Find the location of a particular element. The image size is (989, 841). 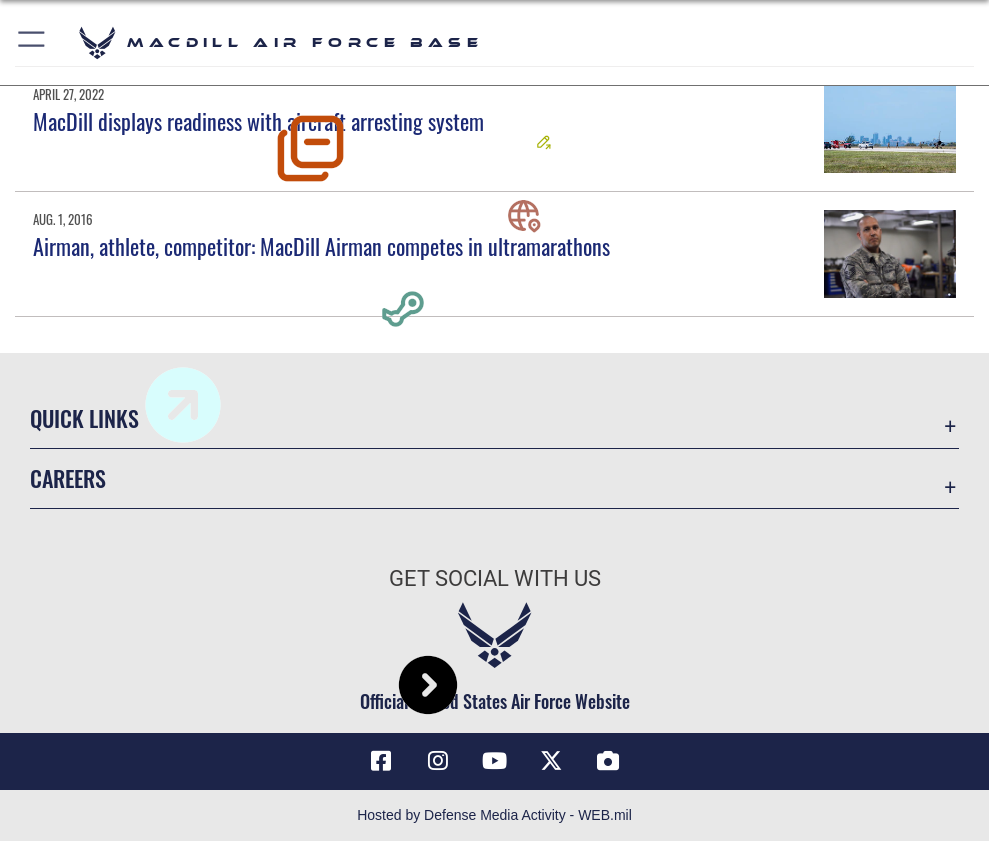

remove an item from your library is located at coordinates (310, 148).